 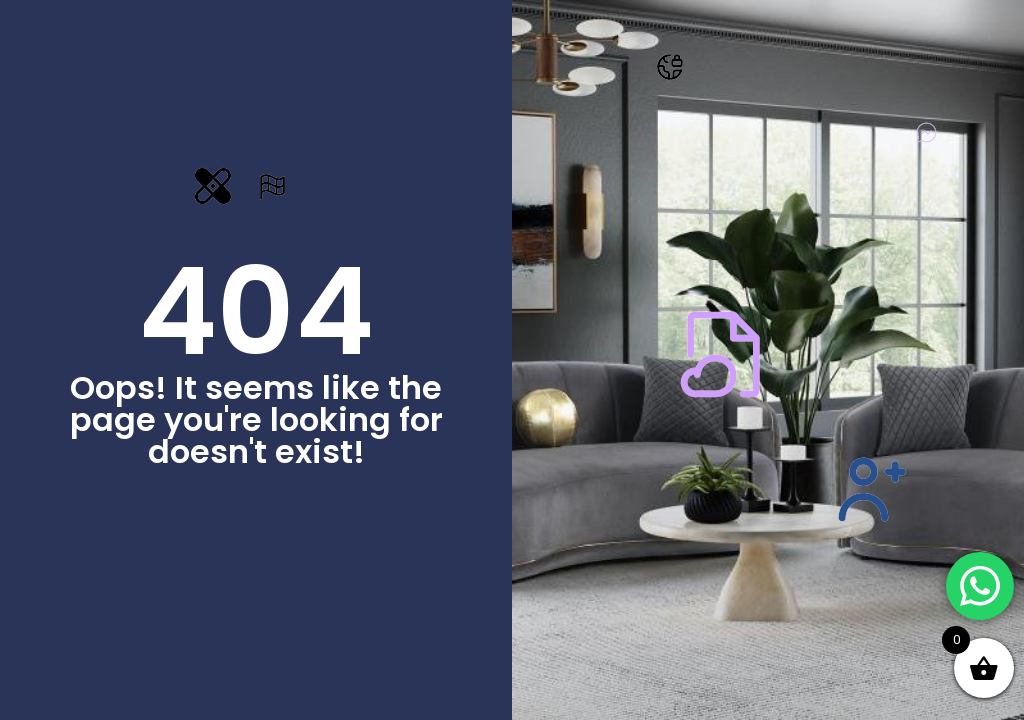 What do you see at coordinates (926, 132) in the screenshot?
I see `open facebook messenger` at bounding box center [926, 132].